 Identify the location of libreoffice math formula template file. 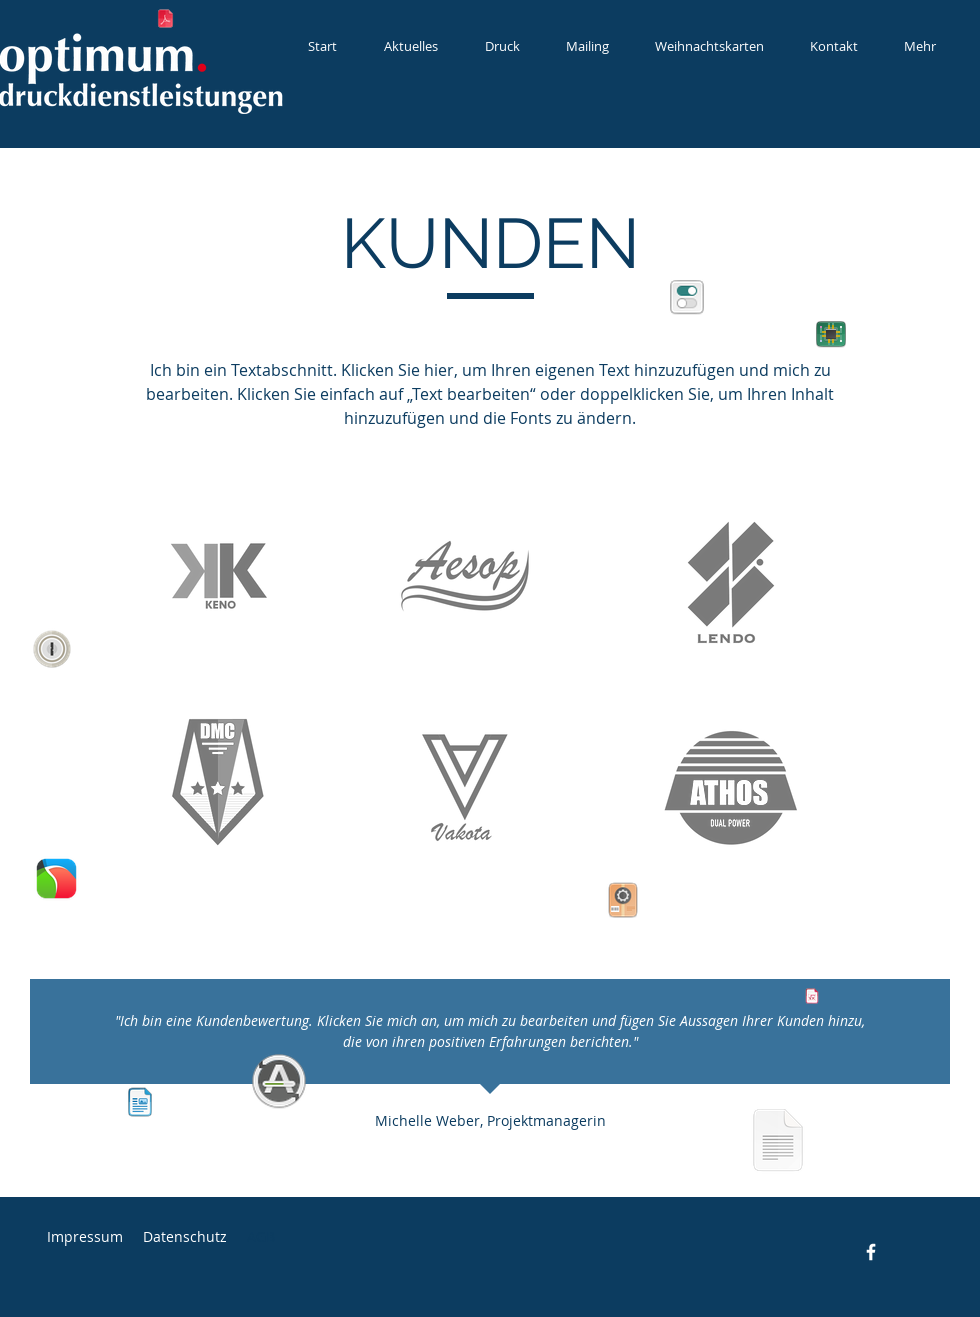
(812, 996).